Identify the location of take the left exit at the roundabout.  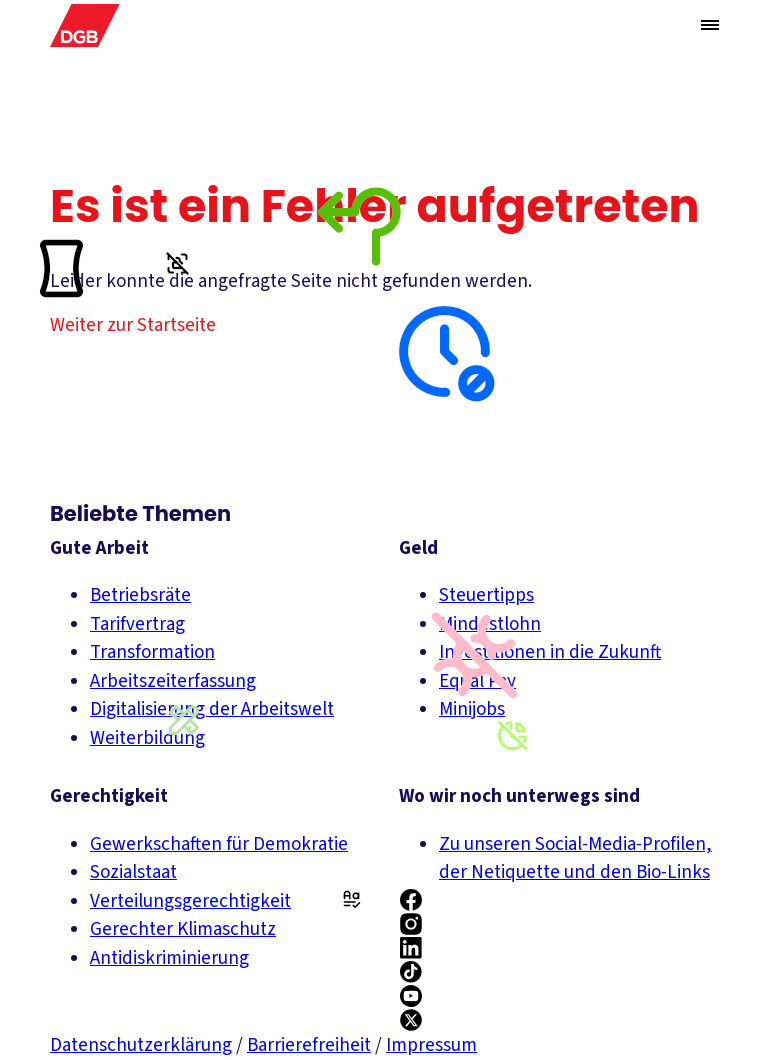
(359, 224).